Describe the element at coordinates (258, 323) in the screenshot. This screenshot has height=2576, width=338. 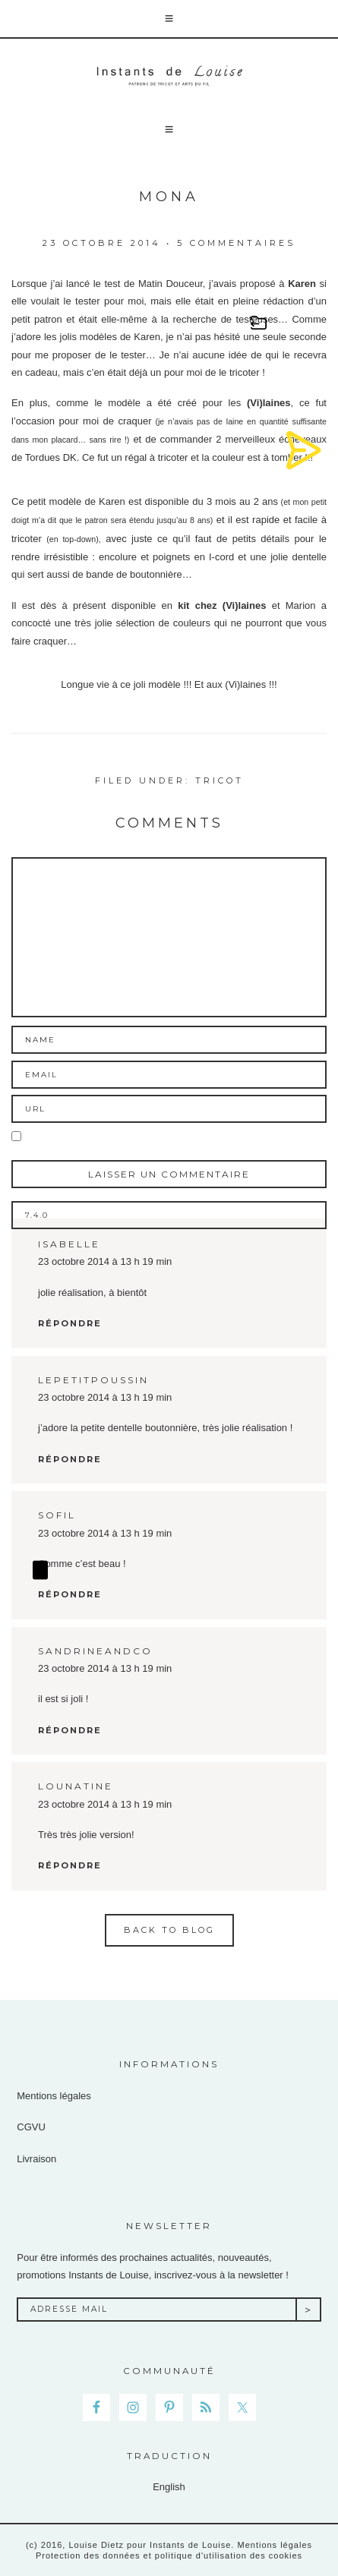
I see `export files from folder` at that location.